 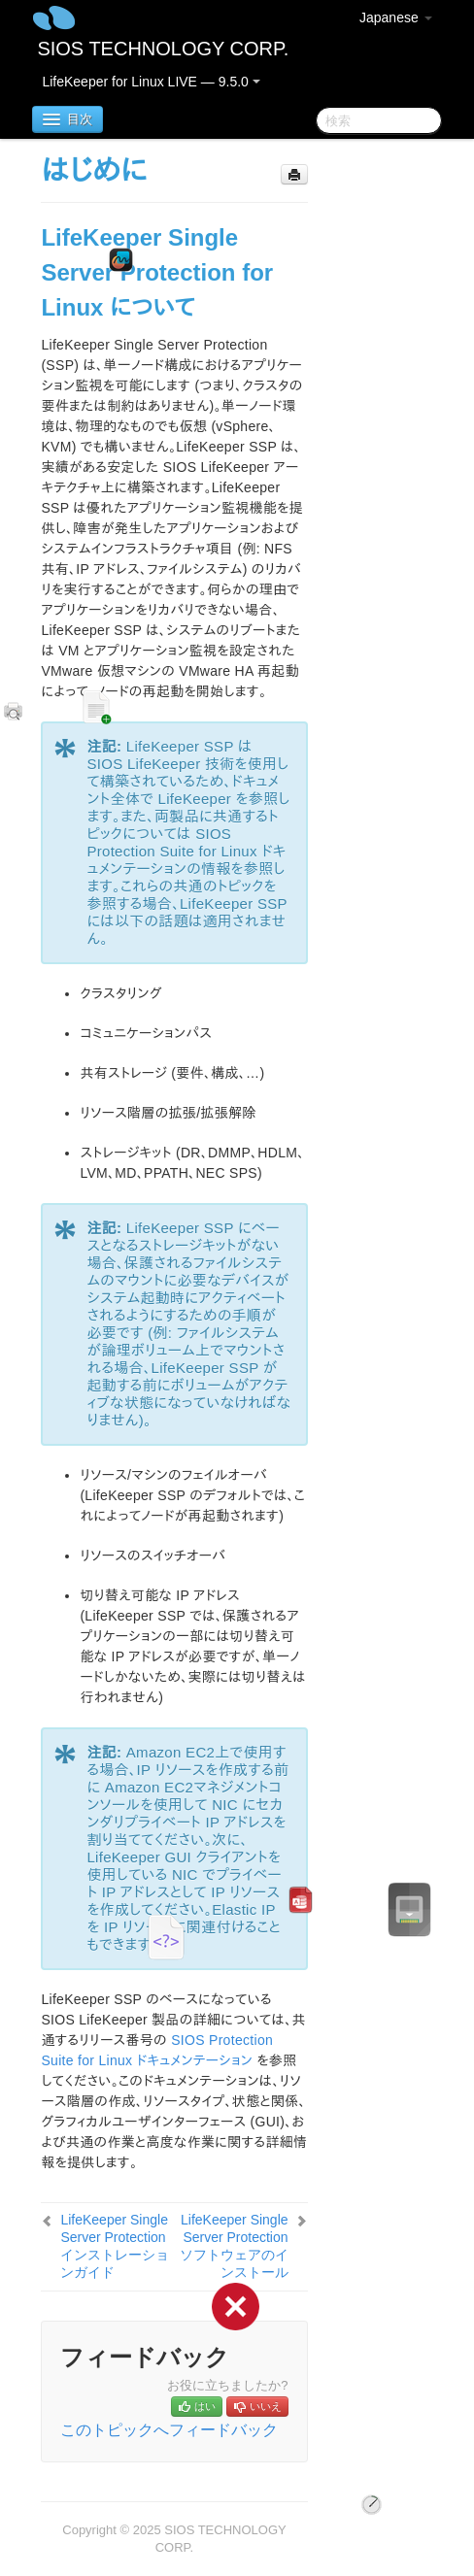 What do you see at coordinates (13, 711) in the screenshot?
I see `preview document before printing` at bounding box center [13, 711].